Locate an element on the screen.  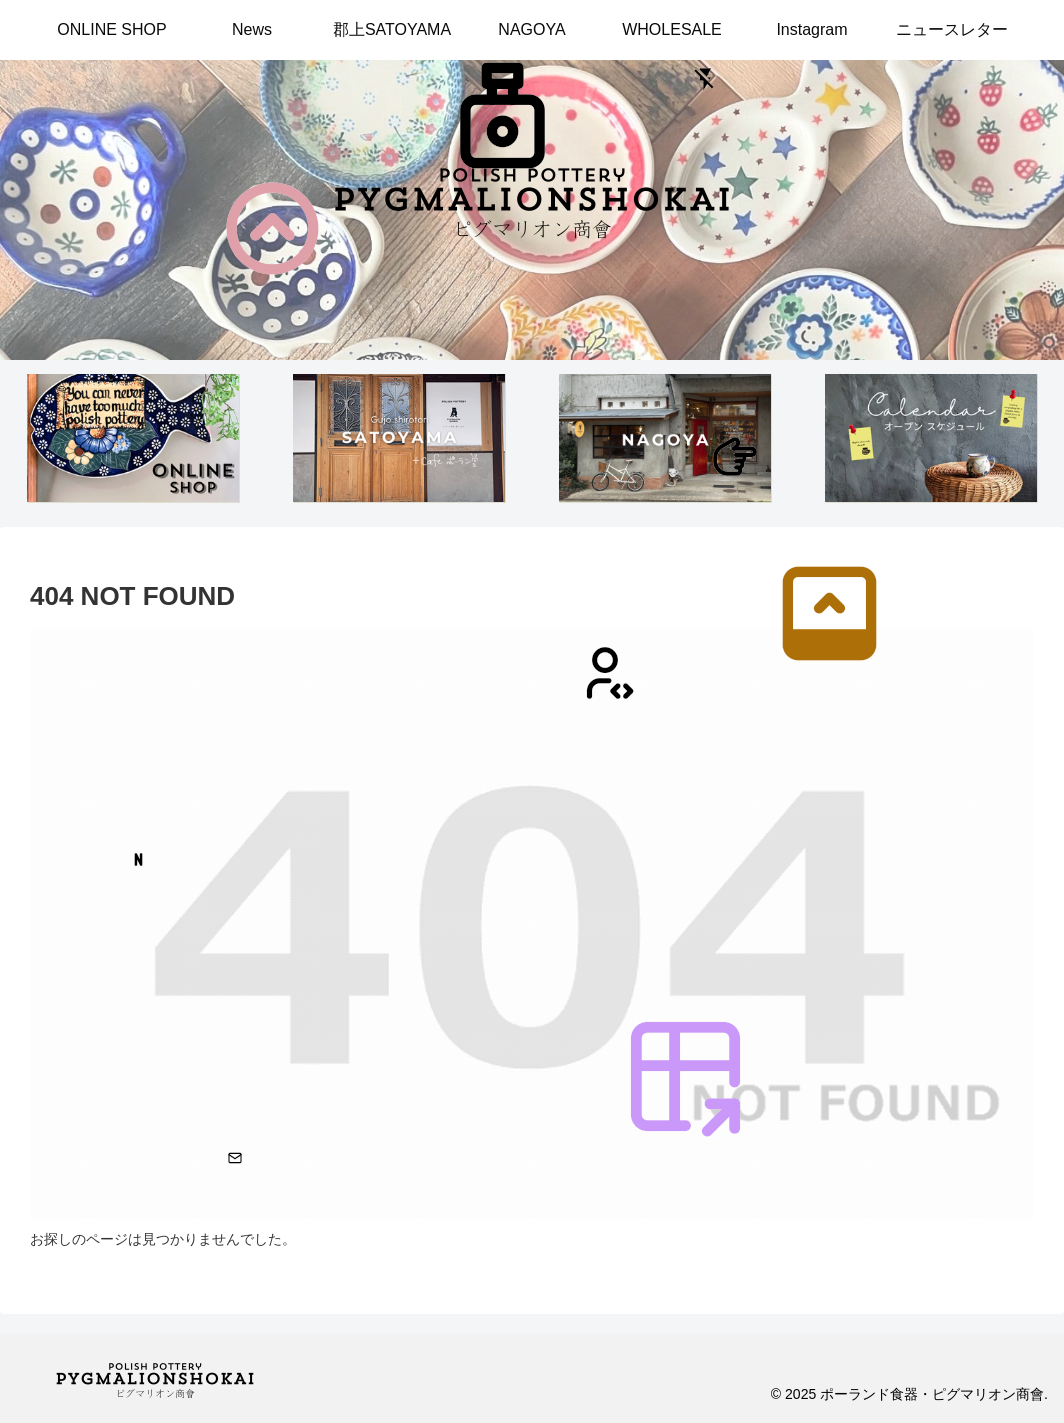
navigate to the next item or step is located at coordinates (734, 457).